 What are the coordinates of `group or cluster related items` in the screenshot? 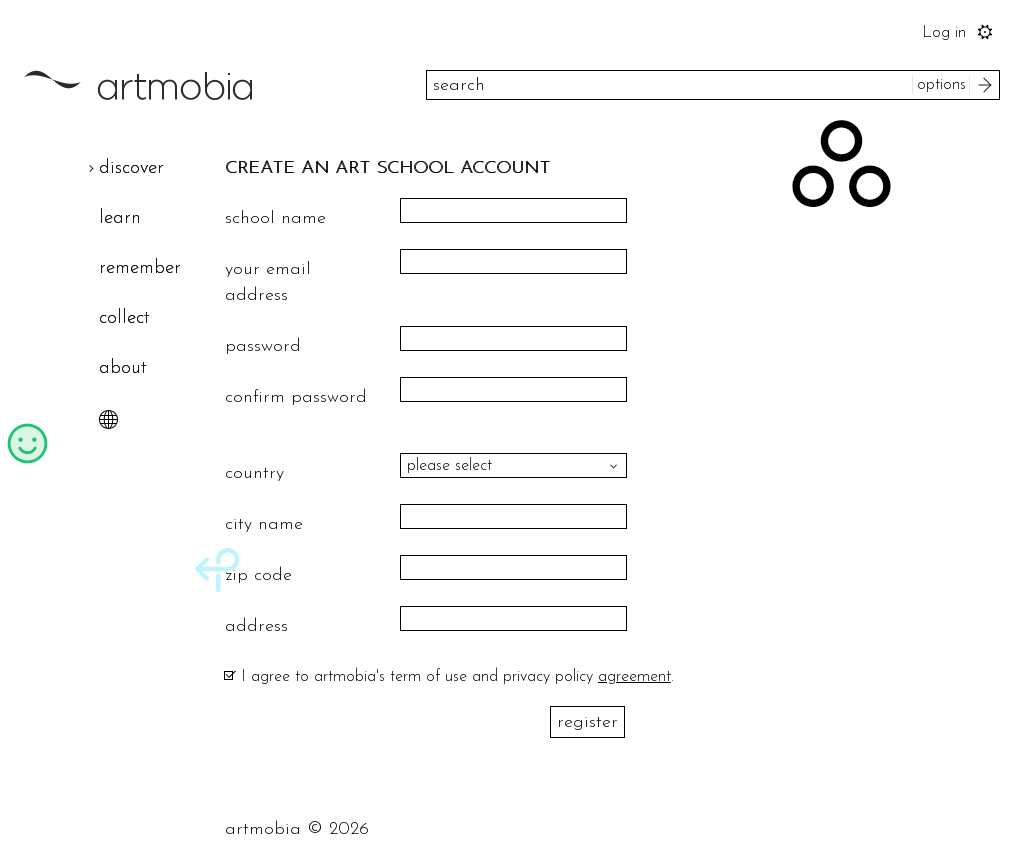 It's located at (841, 165).